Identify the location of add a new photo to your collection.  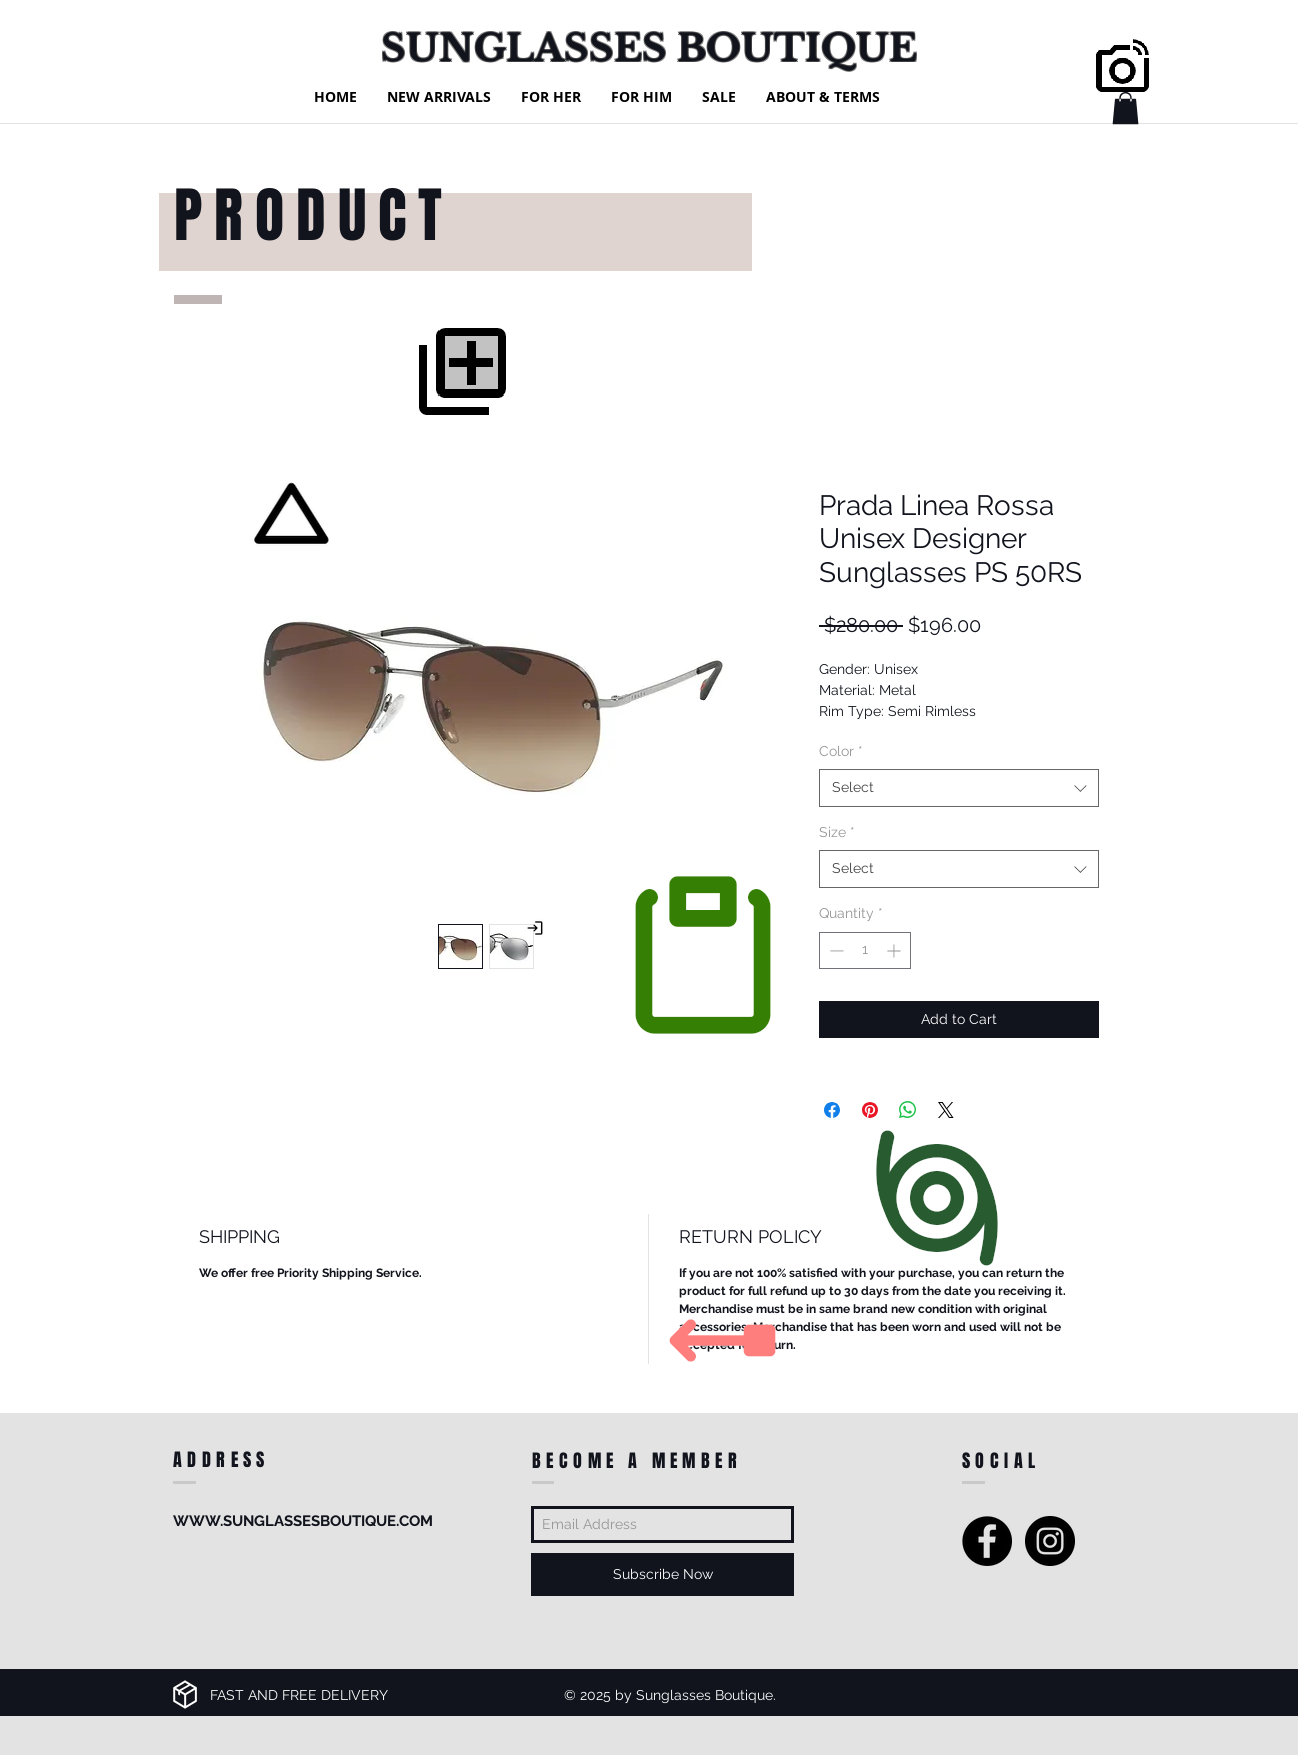
(462, 371).